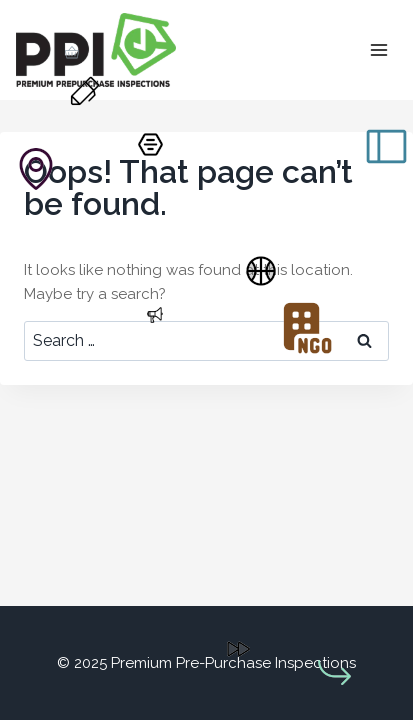 The width and height of the screenshot is (413, 720). What do you see at coordinates (84, 91) in the screenshot?
I see `edit or modify content` at bounding box center [84, 91].